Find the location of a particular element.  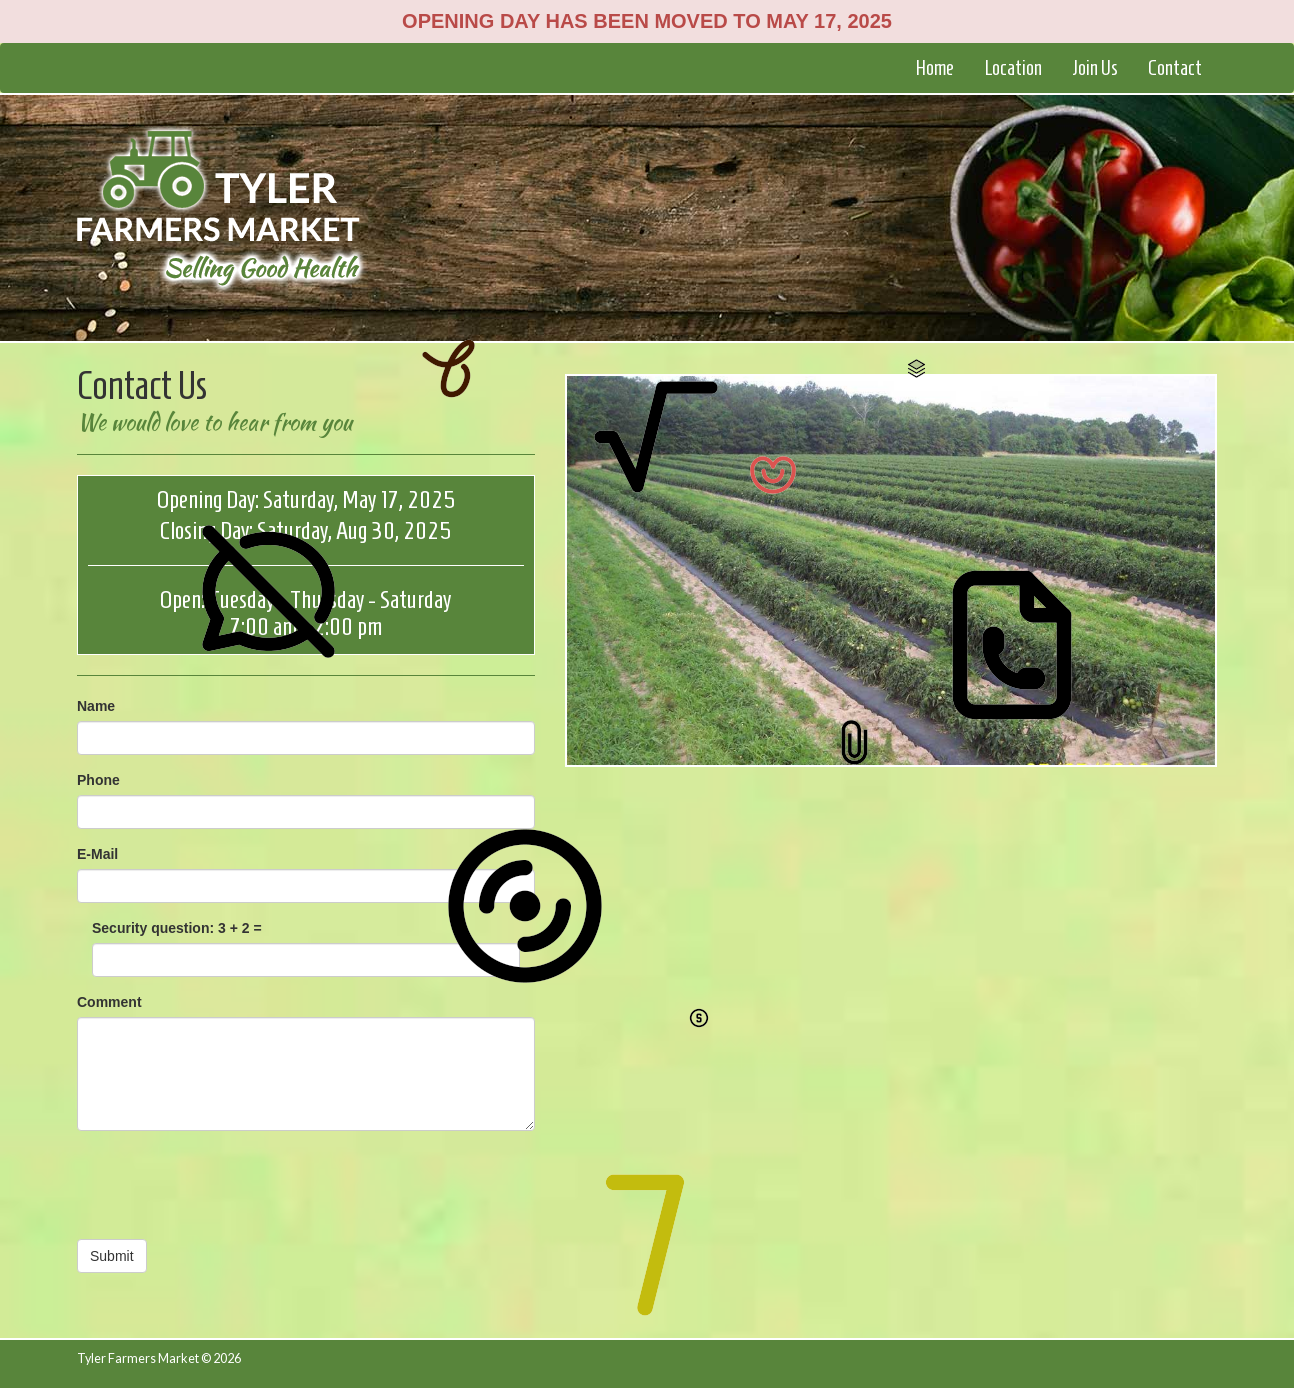

access square root or radical function in calculator is located at coordinates (656, 437).